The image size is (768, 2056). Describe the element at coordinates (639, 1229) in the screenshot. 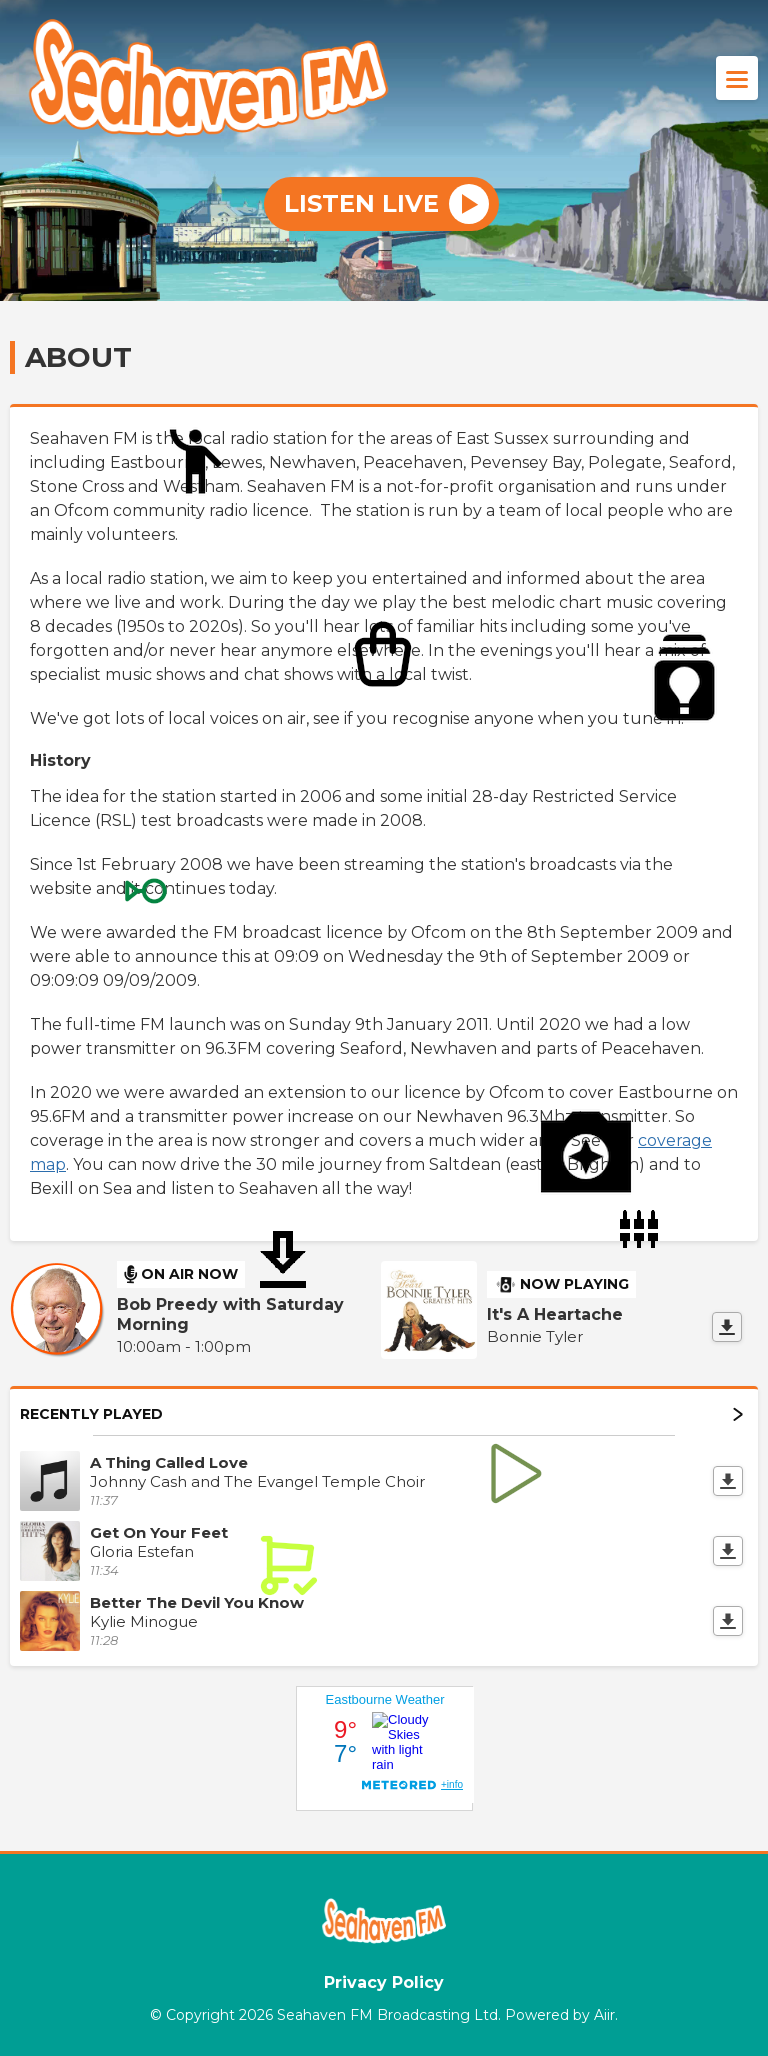

I see `configure audio/video input connections` at that location.